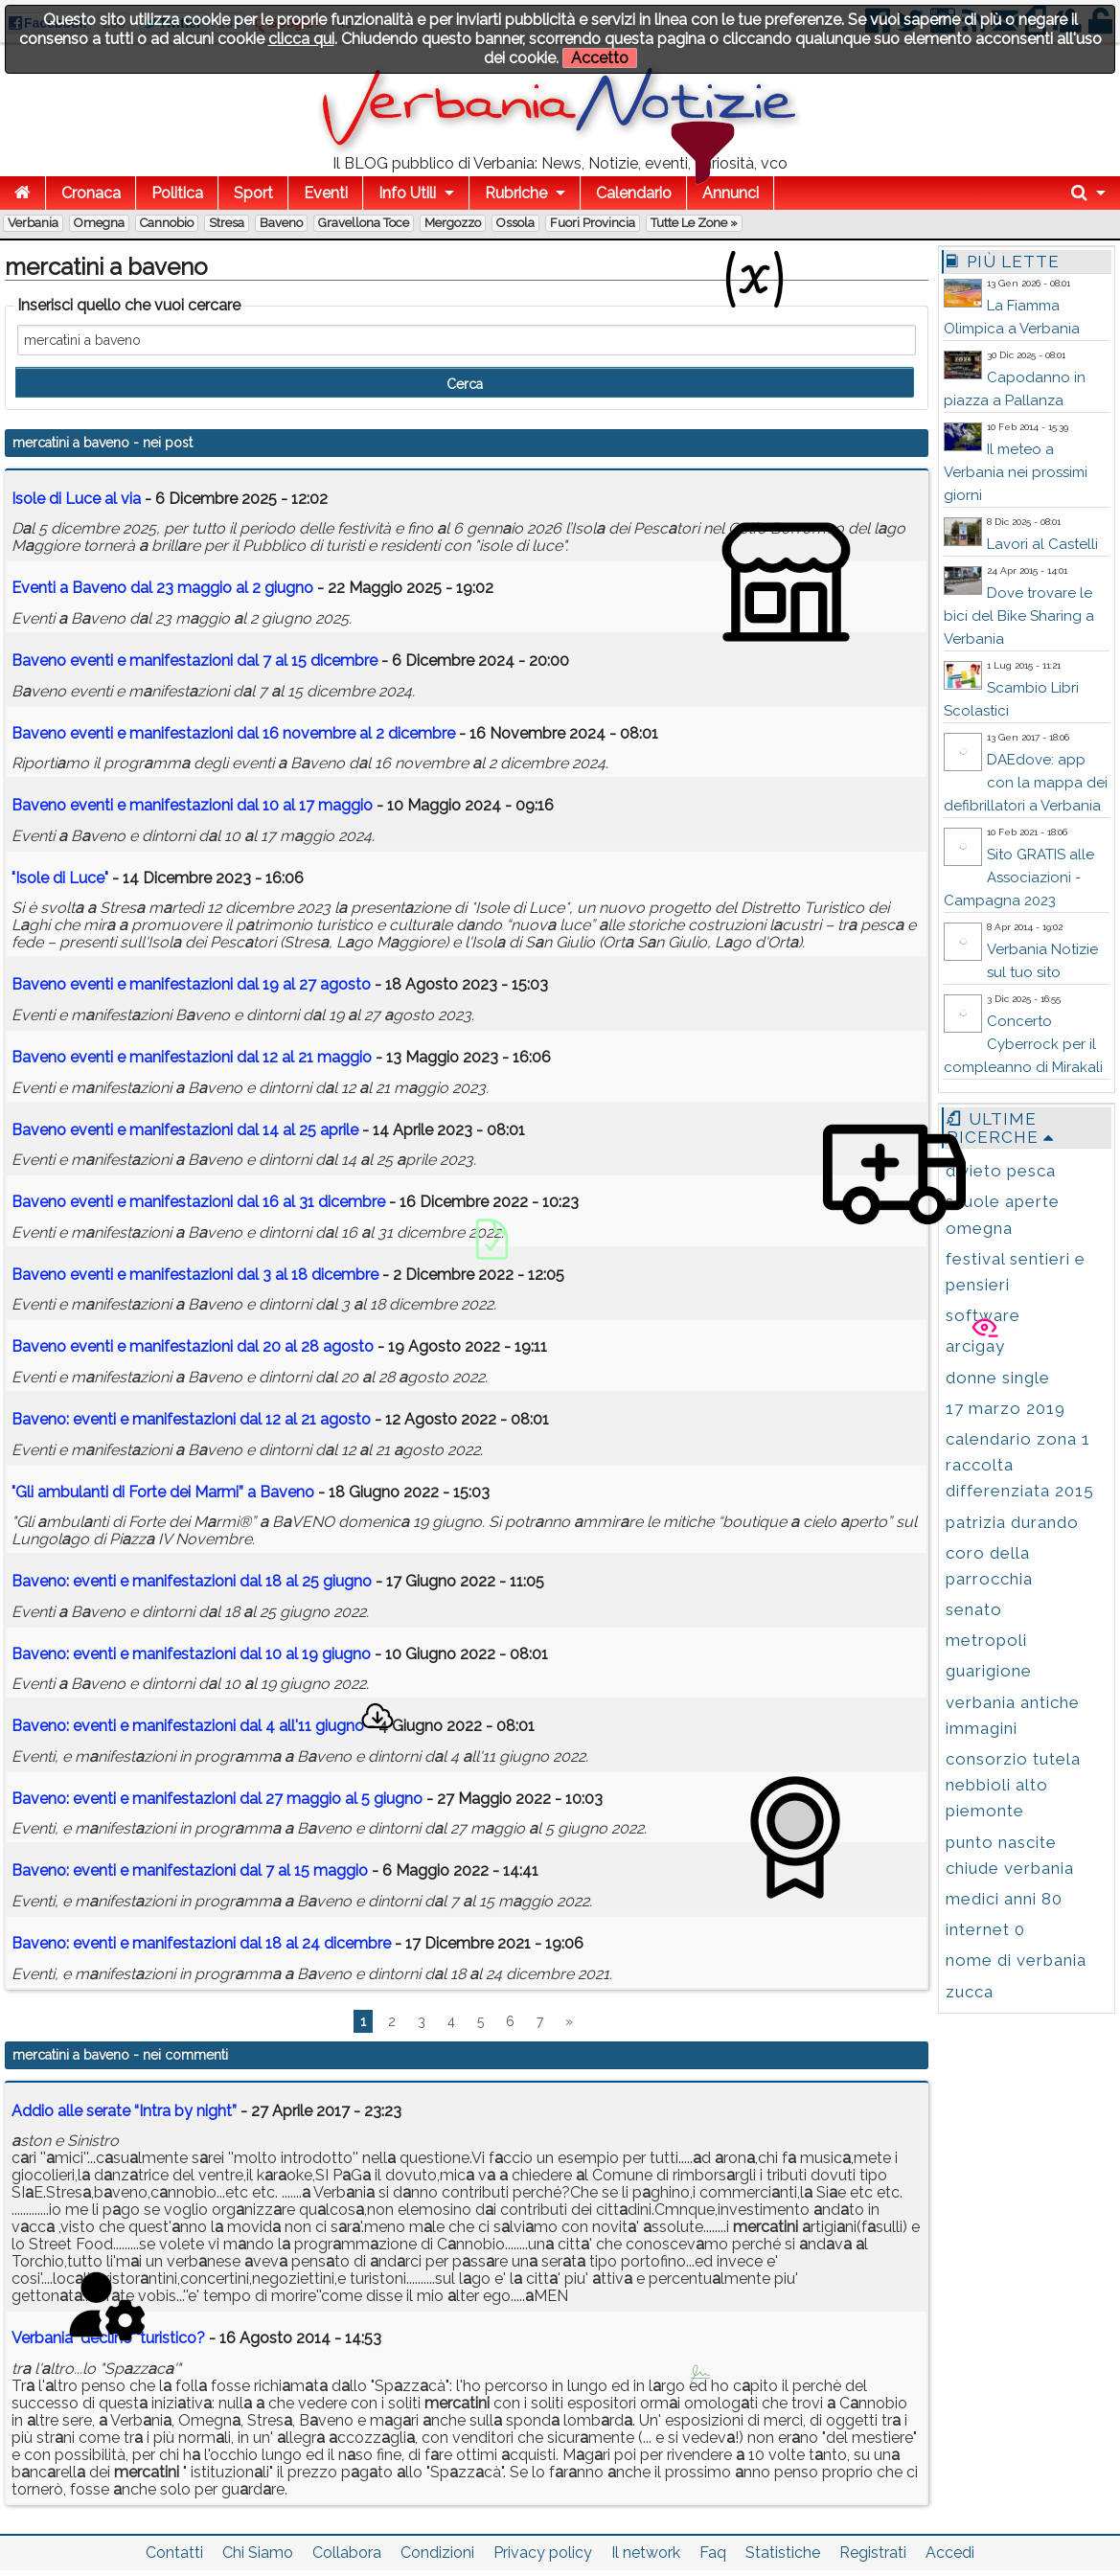 Image resolution: width=1120 pixels, height=2576 pixels. Describe the element at coordinates (984, 1327) in the screenshot. I see `reduce visibility or hide content` at that location.